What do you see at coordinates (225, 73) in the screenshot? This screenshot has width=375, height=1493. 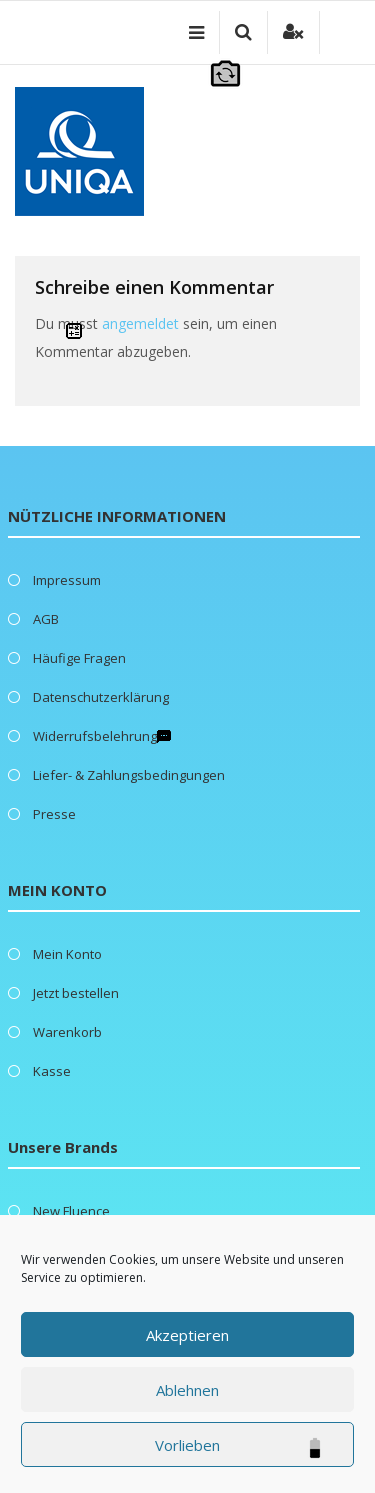 I see `switch between front and rear camera` at bounding box center [225, 73].